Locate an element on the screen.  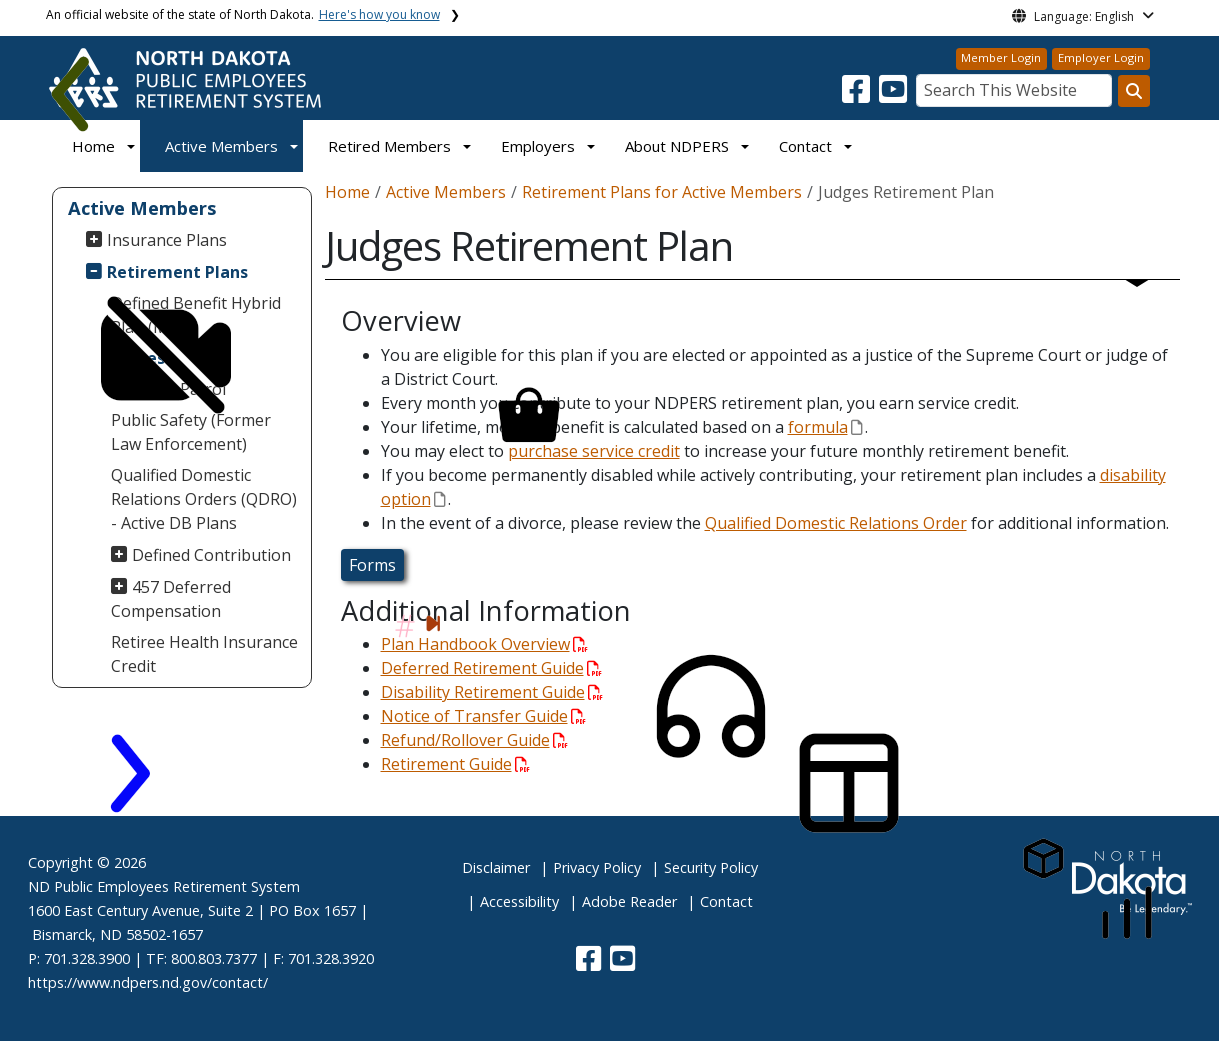
go back to the previous screen is located at coordinates (73, 94).